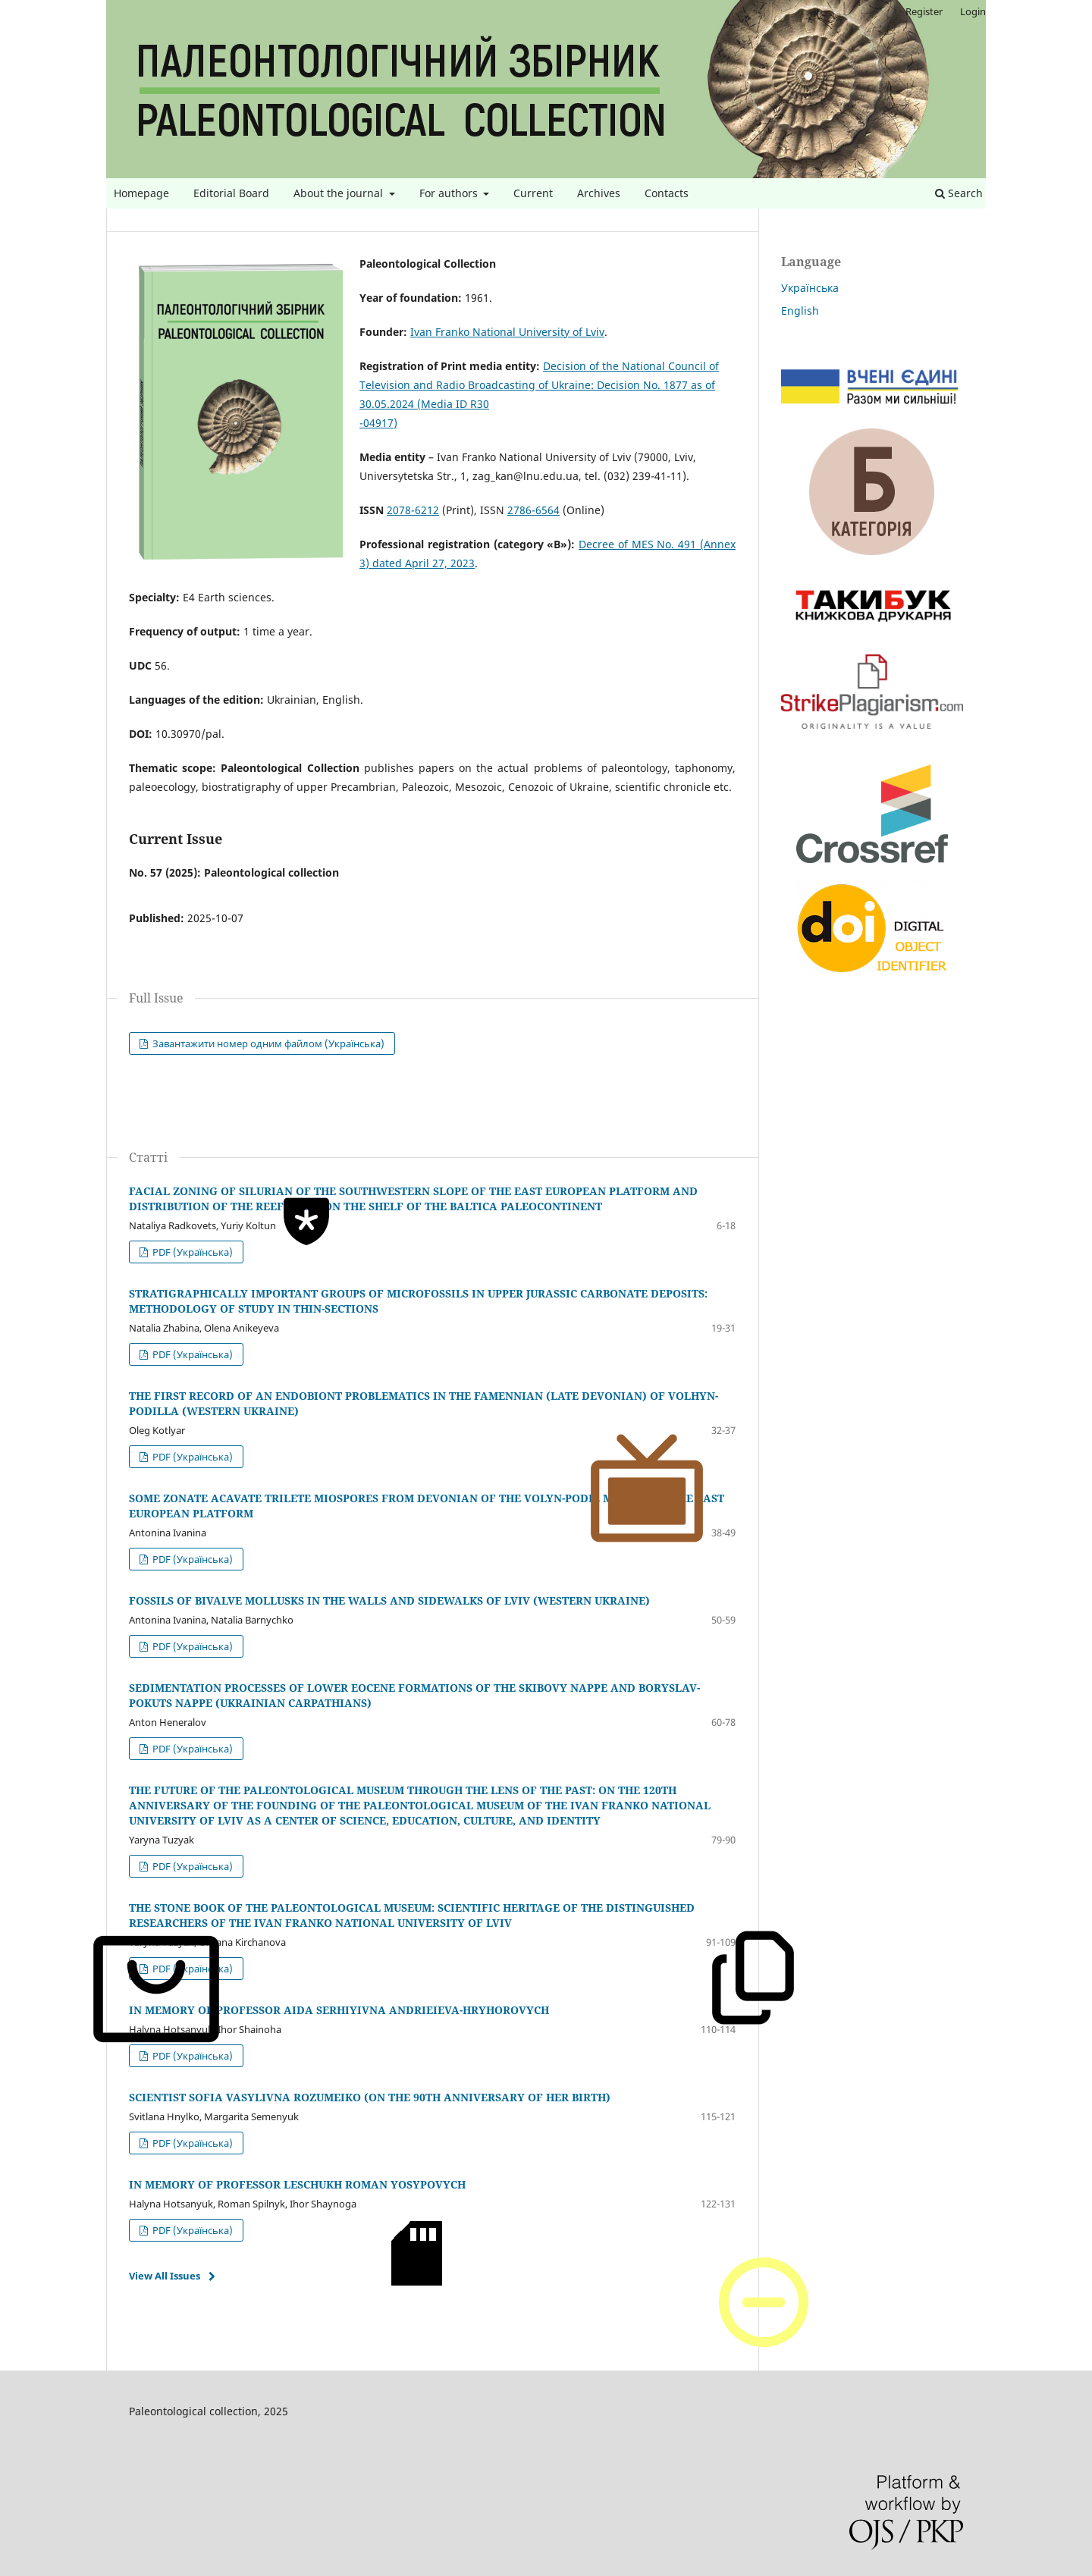 Image resolution: width=1092 pixels, height=2576 pixels. I want to click on remove an item from a list or cart, so click(764, 2302).